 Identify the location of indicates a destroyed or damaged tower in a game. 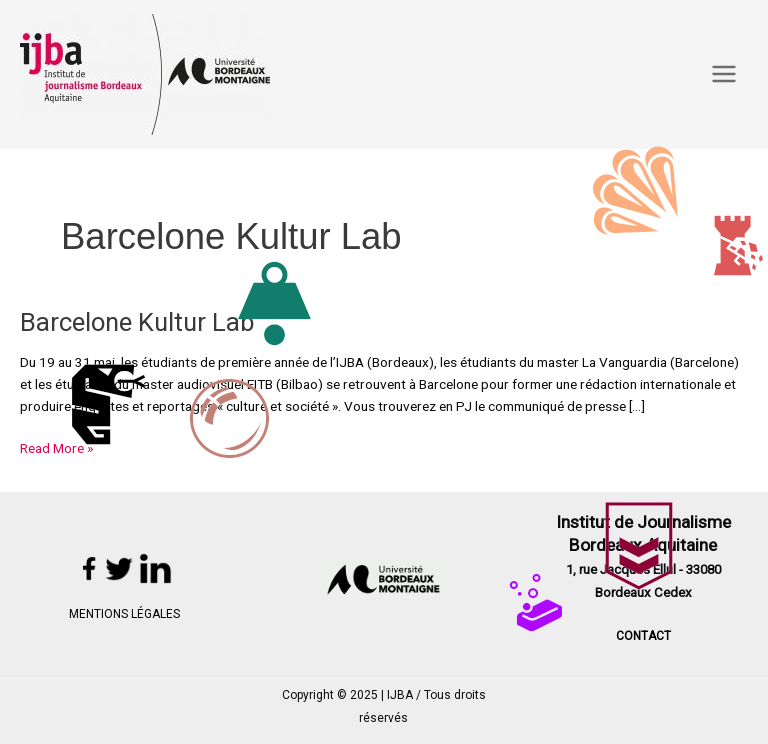
(735, 245).